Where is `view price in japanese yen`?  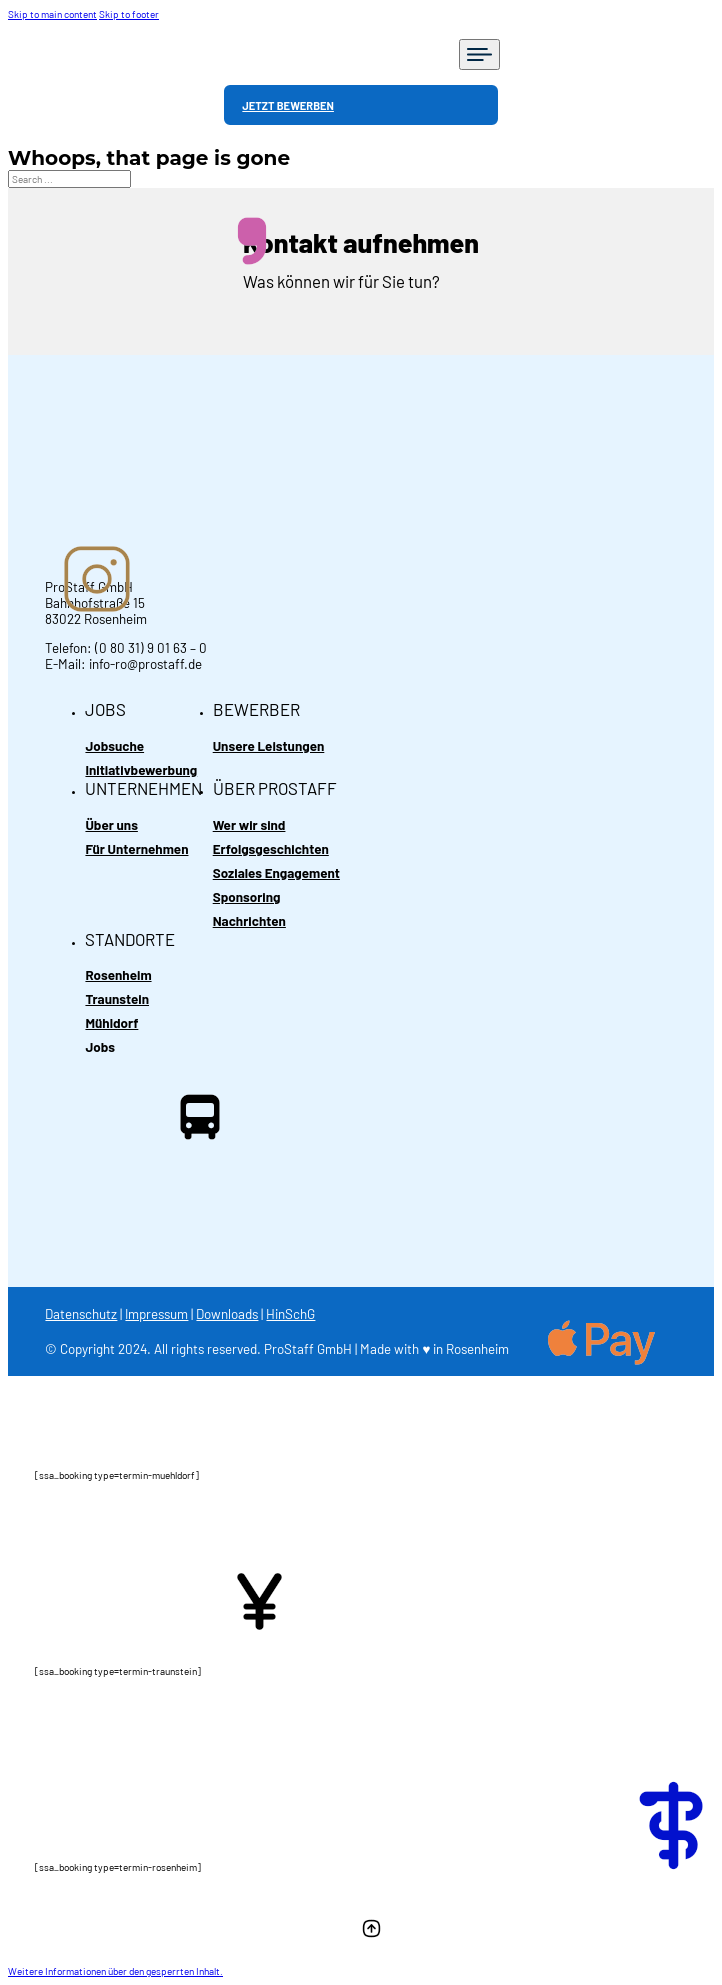 view price in japanese yen is located at coordinates (259, 1601).